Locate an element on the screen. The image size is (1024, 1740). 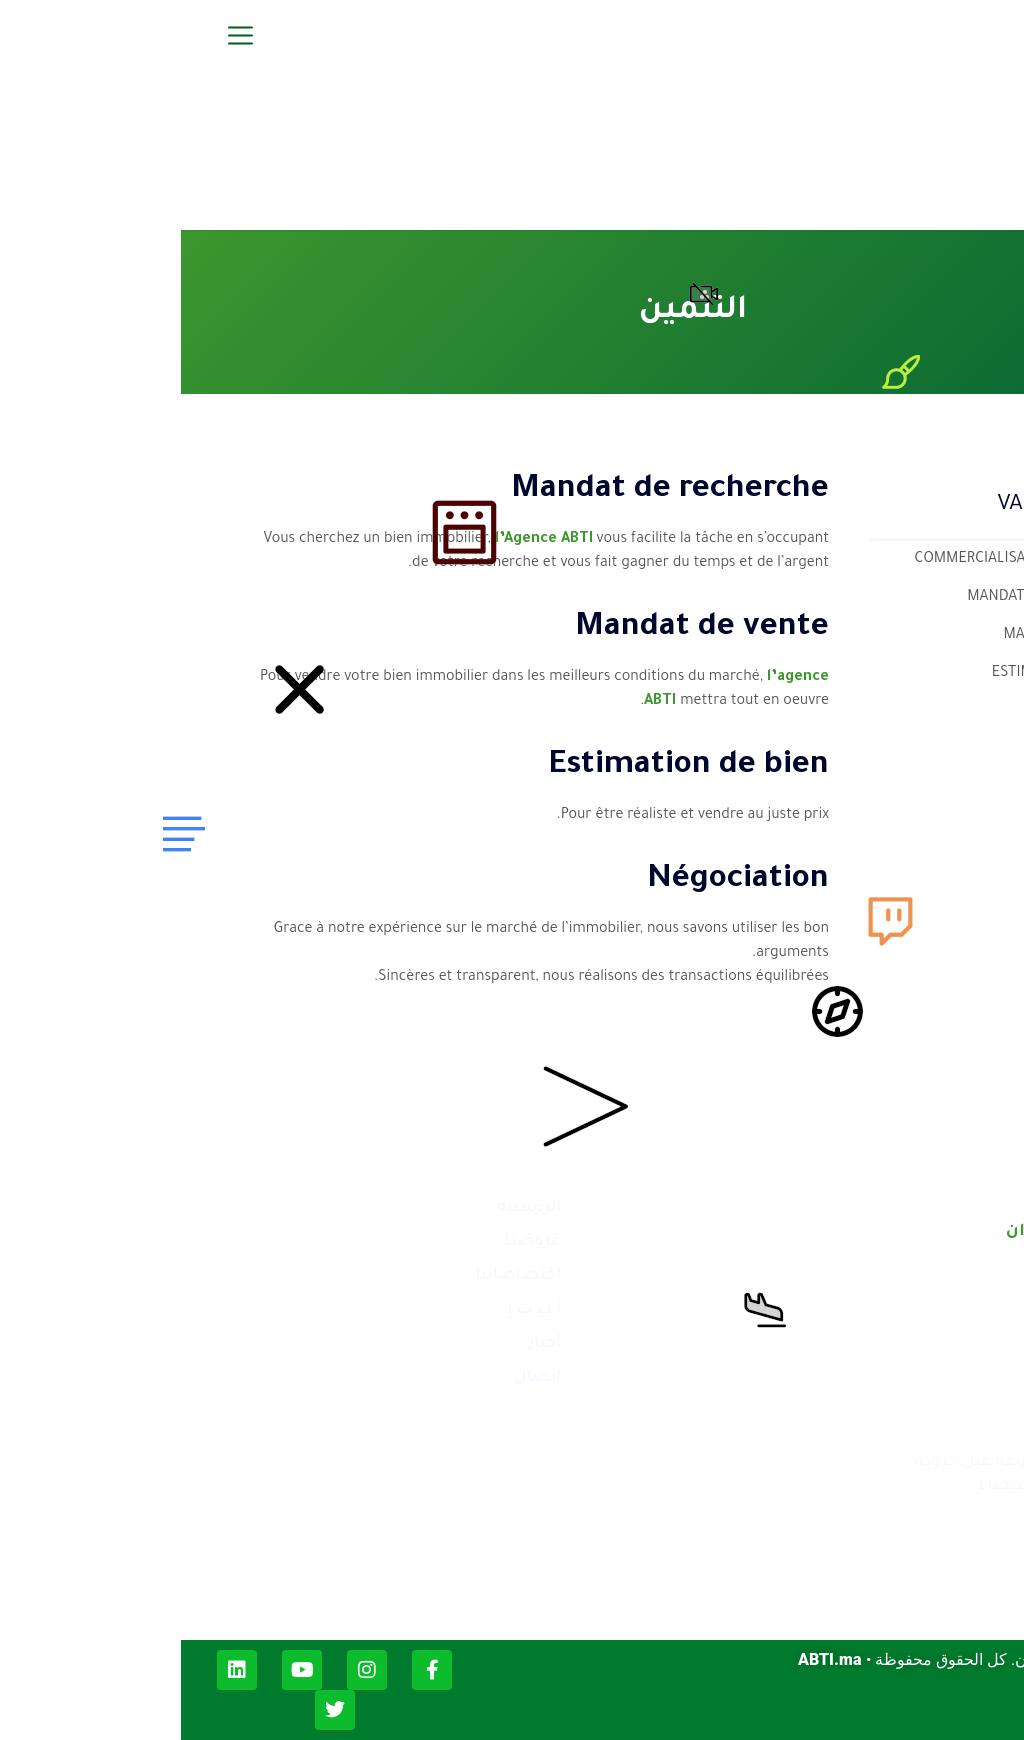
indicates flight arrival status is located at coordinates (763, 1310).